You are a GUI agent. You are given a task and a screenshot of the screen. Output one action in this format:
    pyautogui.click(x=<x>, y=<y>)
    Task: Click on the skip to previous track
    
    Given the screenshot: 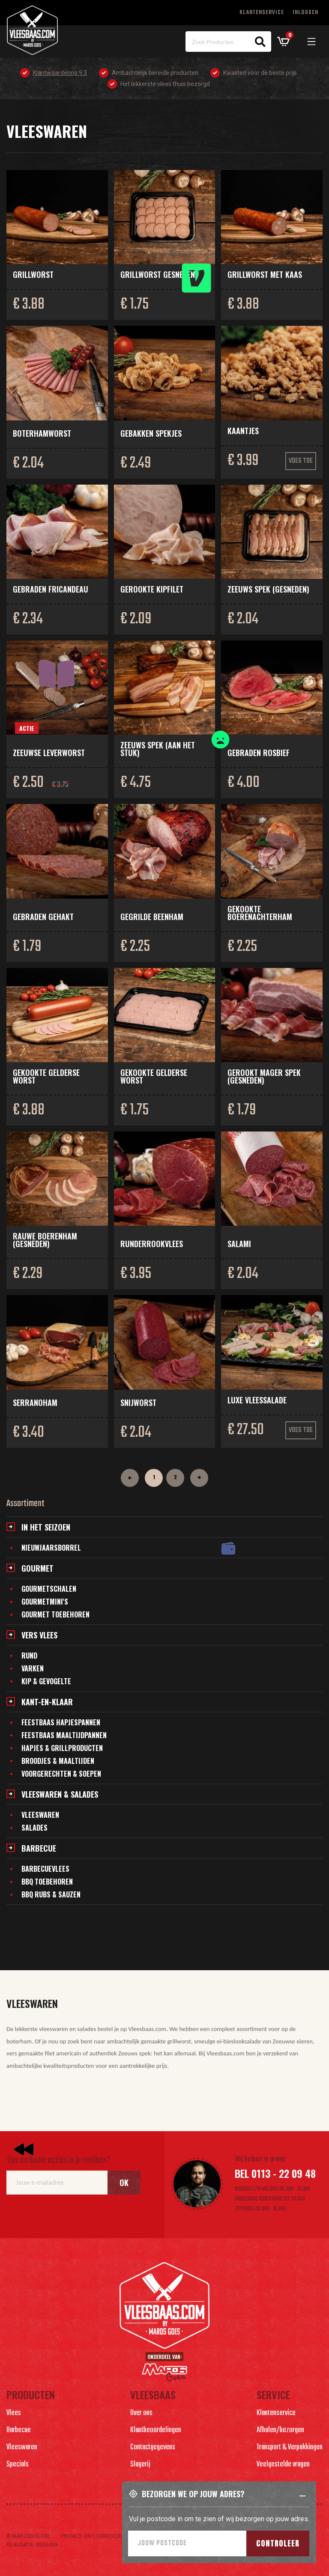 What is the action you would take?
    pyautogui.click(x=24, y=2149)
    